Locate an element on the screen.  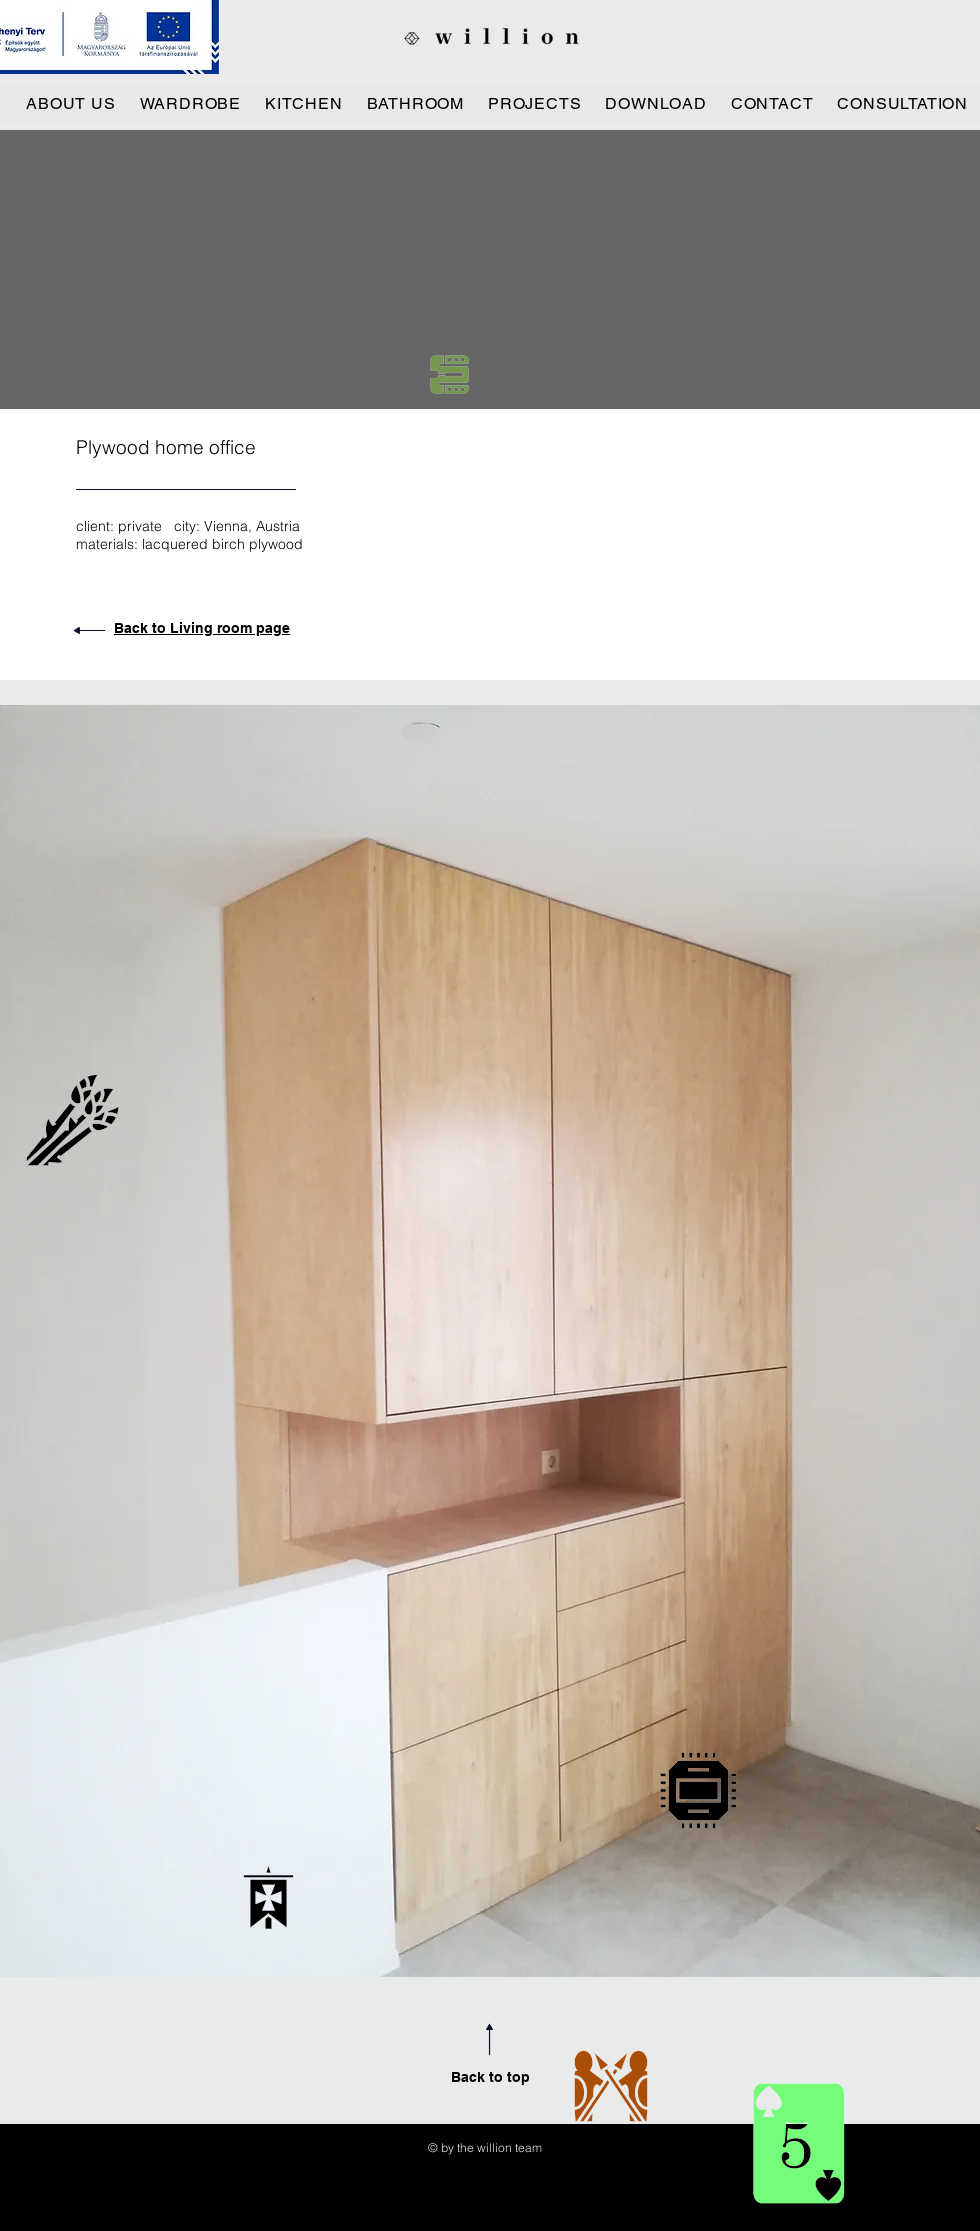
select asparagus as an ingredient is located at coordinates (72, 1119).